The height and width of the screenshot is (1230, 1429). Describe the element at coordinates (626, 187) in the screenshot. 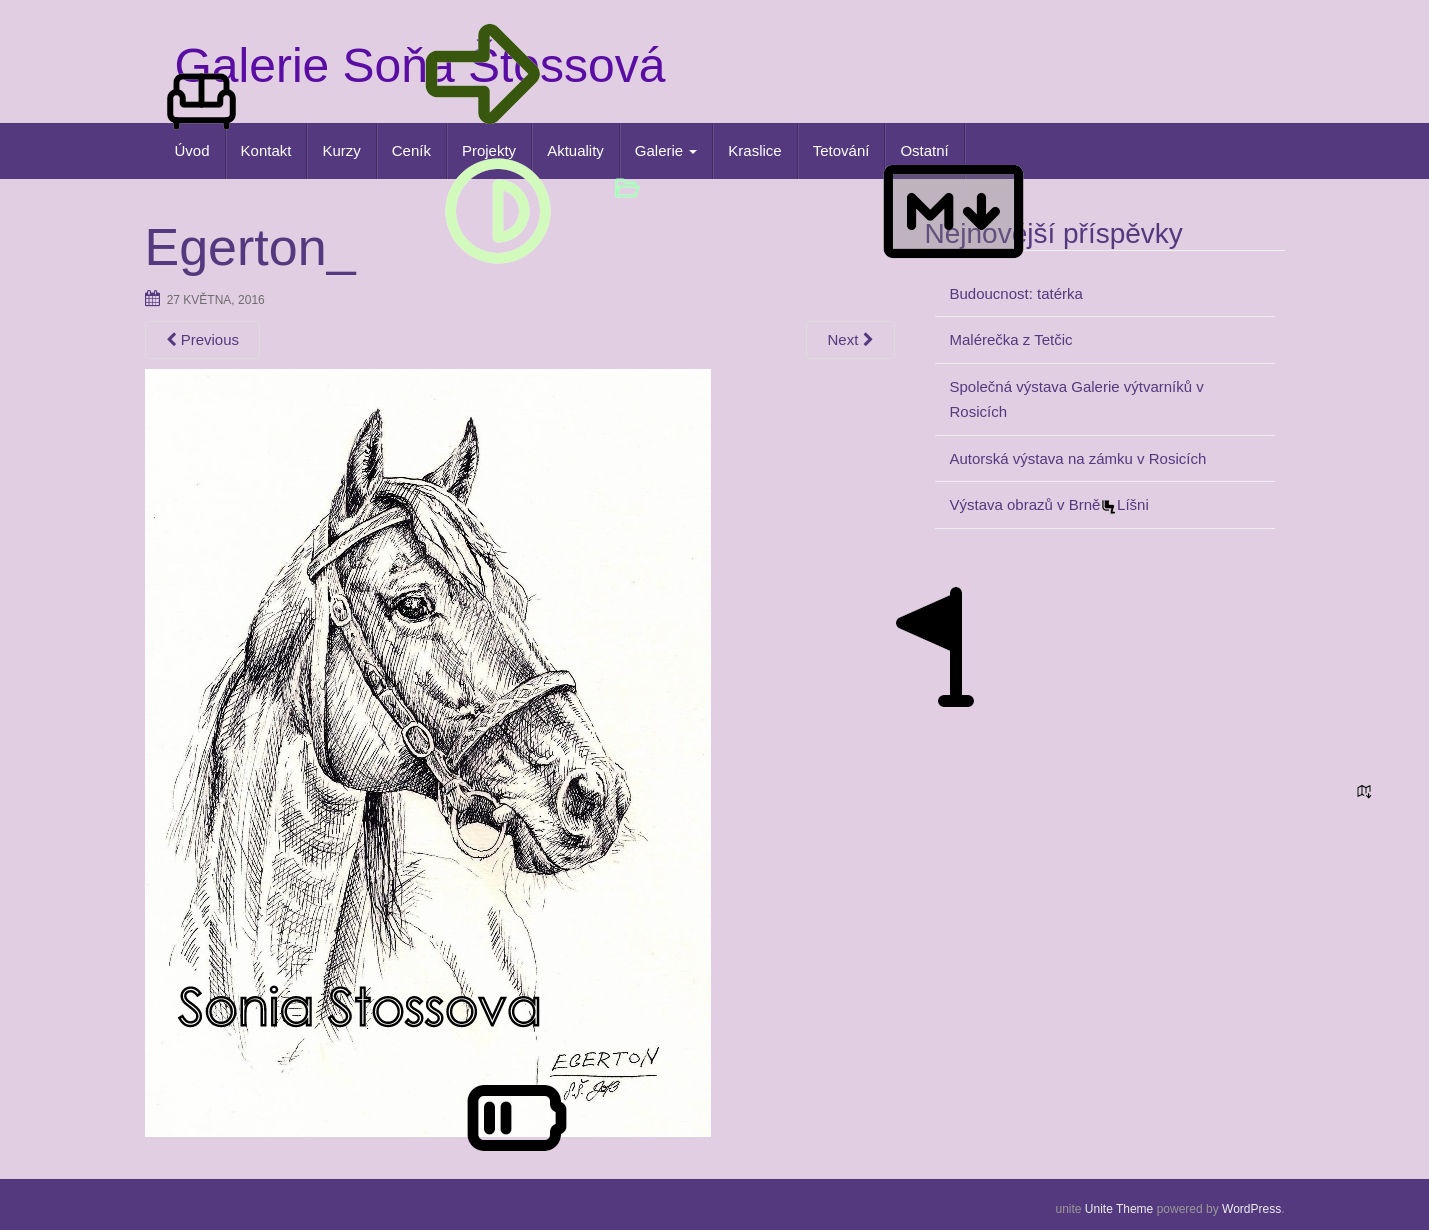

I see `open a folder to view its contents` at that location.